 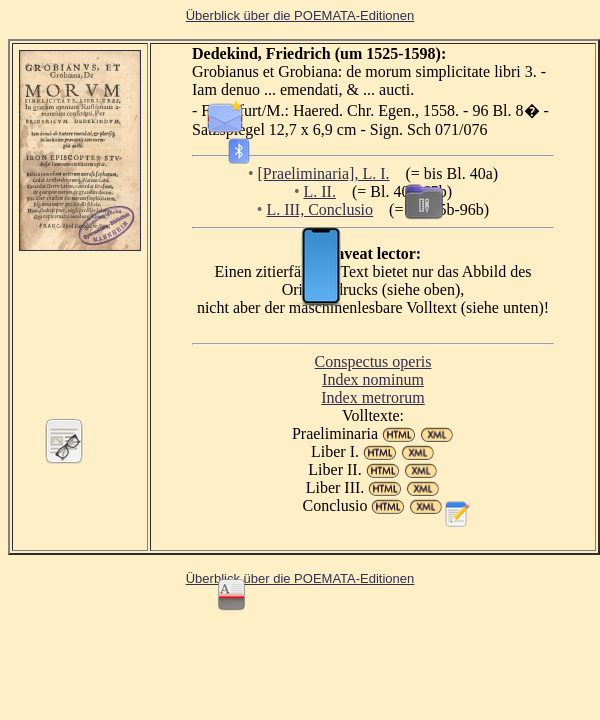 I want to click on iPhone 11 or 12 device icon, so click(x=321, y=267).